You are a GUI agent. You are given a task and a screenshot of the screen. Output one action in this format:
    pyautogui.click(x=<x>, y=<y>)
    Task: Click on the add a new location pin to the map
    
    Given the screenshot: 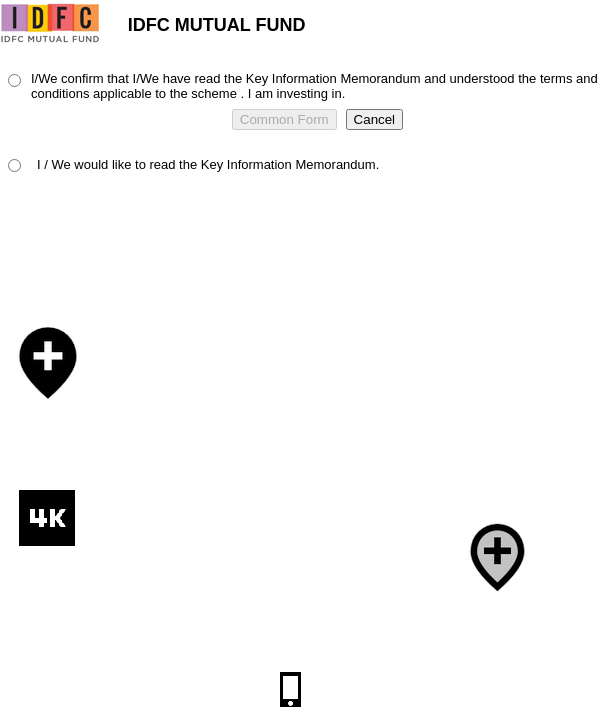 What is the action you would take?
    pyautogui.click(x=497, y=557)
    